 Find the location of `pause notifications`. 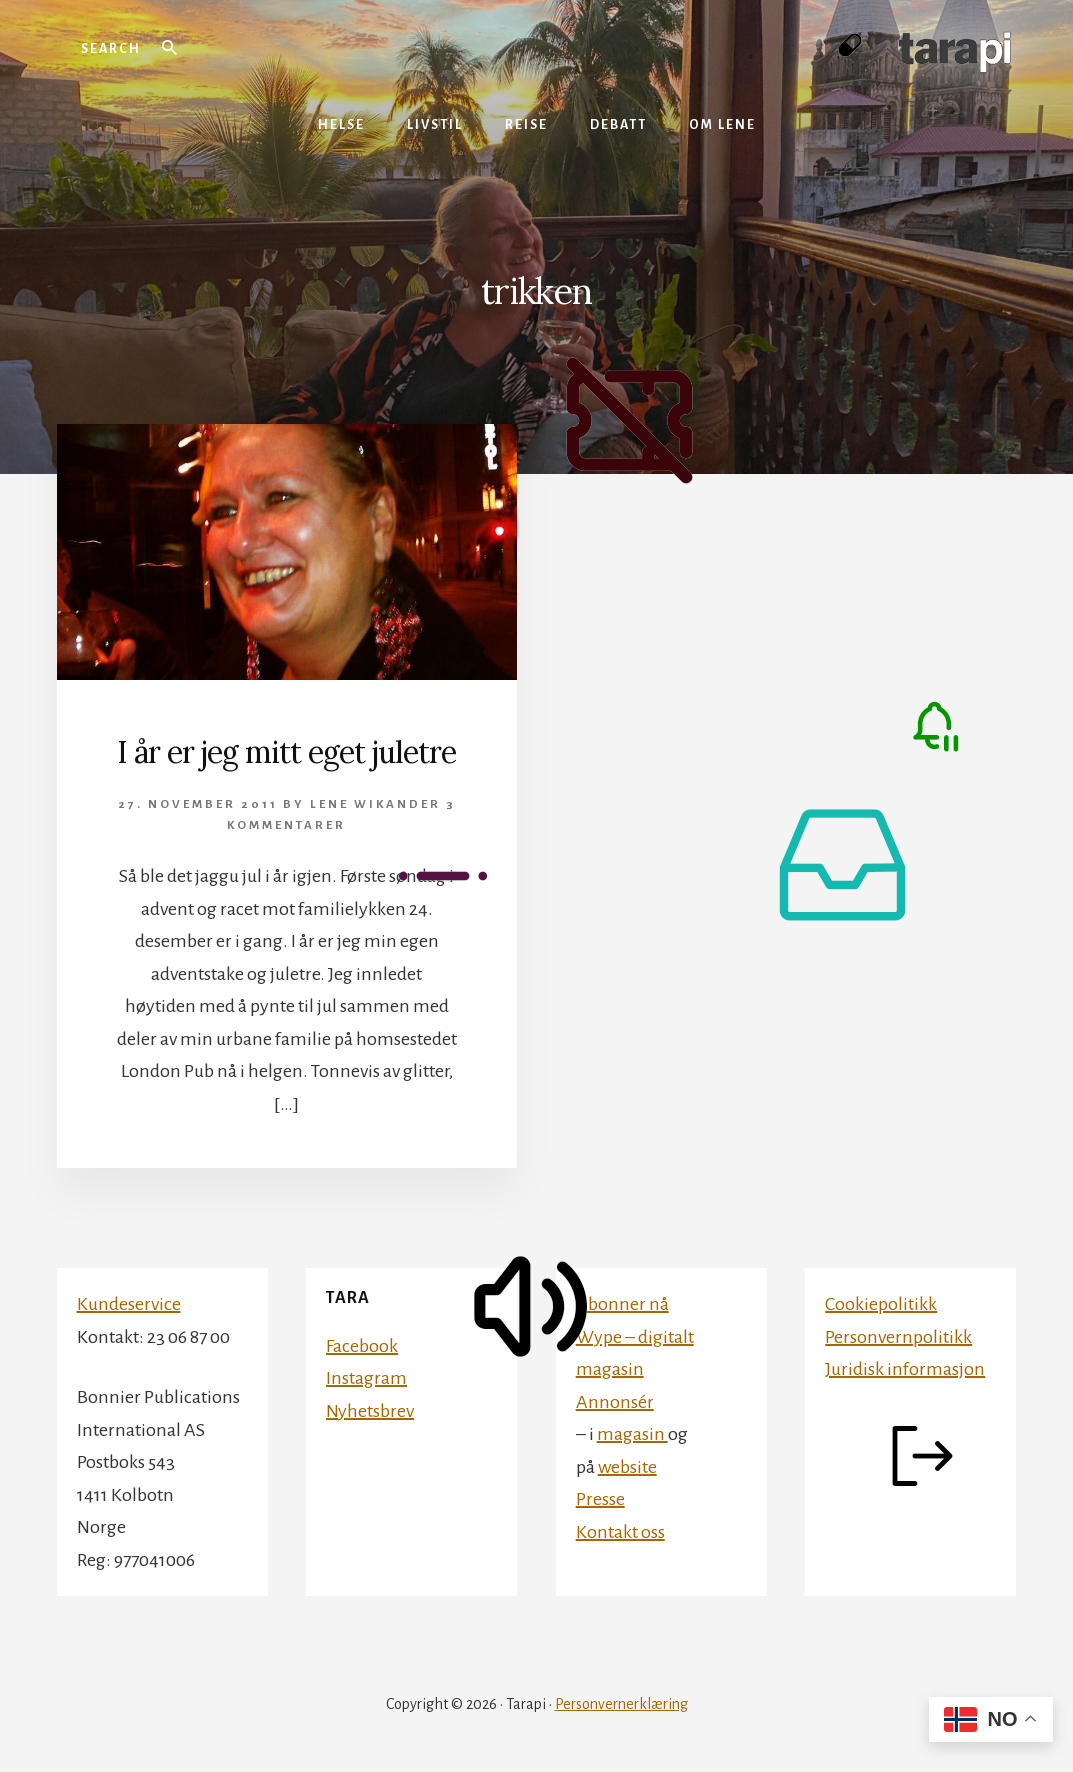

pause notifications is located at coordinates (934, 725).